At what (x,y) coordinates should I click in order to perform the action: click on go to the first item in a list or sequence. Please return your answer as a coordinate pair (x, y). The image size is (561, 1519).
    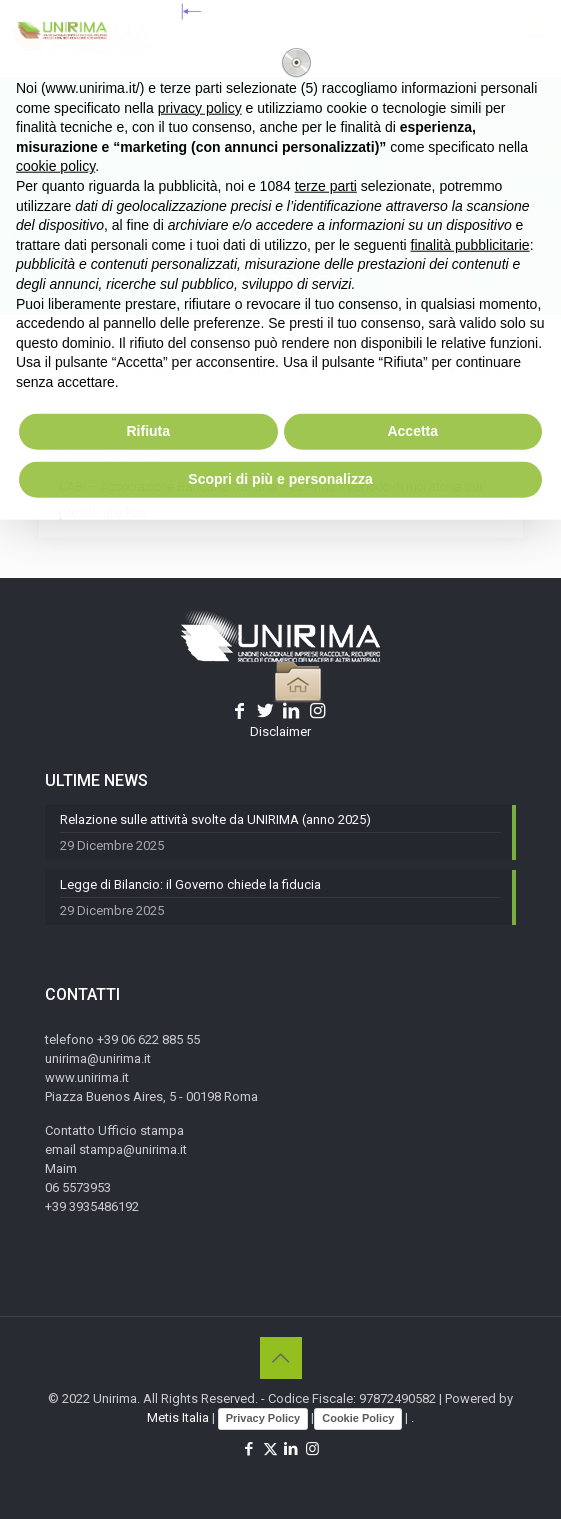
    Looking at the image, I should click on (191, 11).